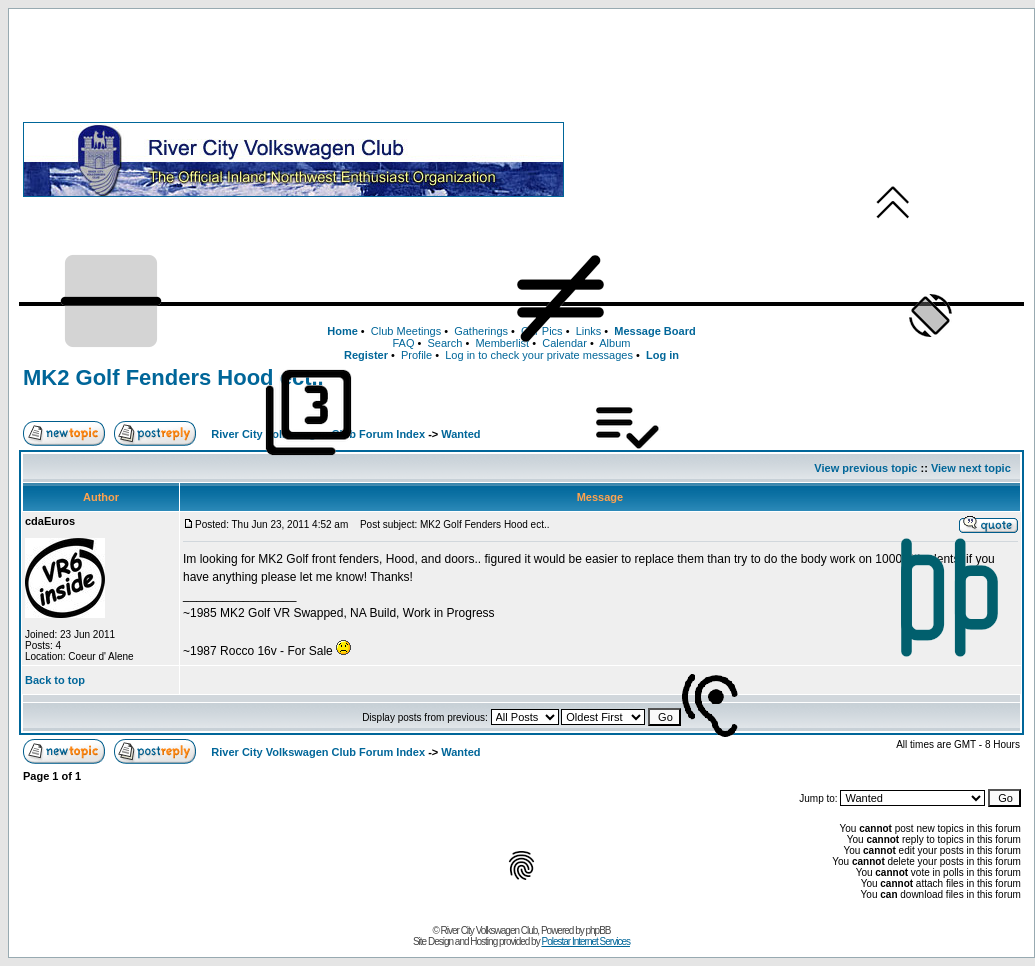  I want to click on item successfully added to playlist, so click(626, 425).